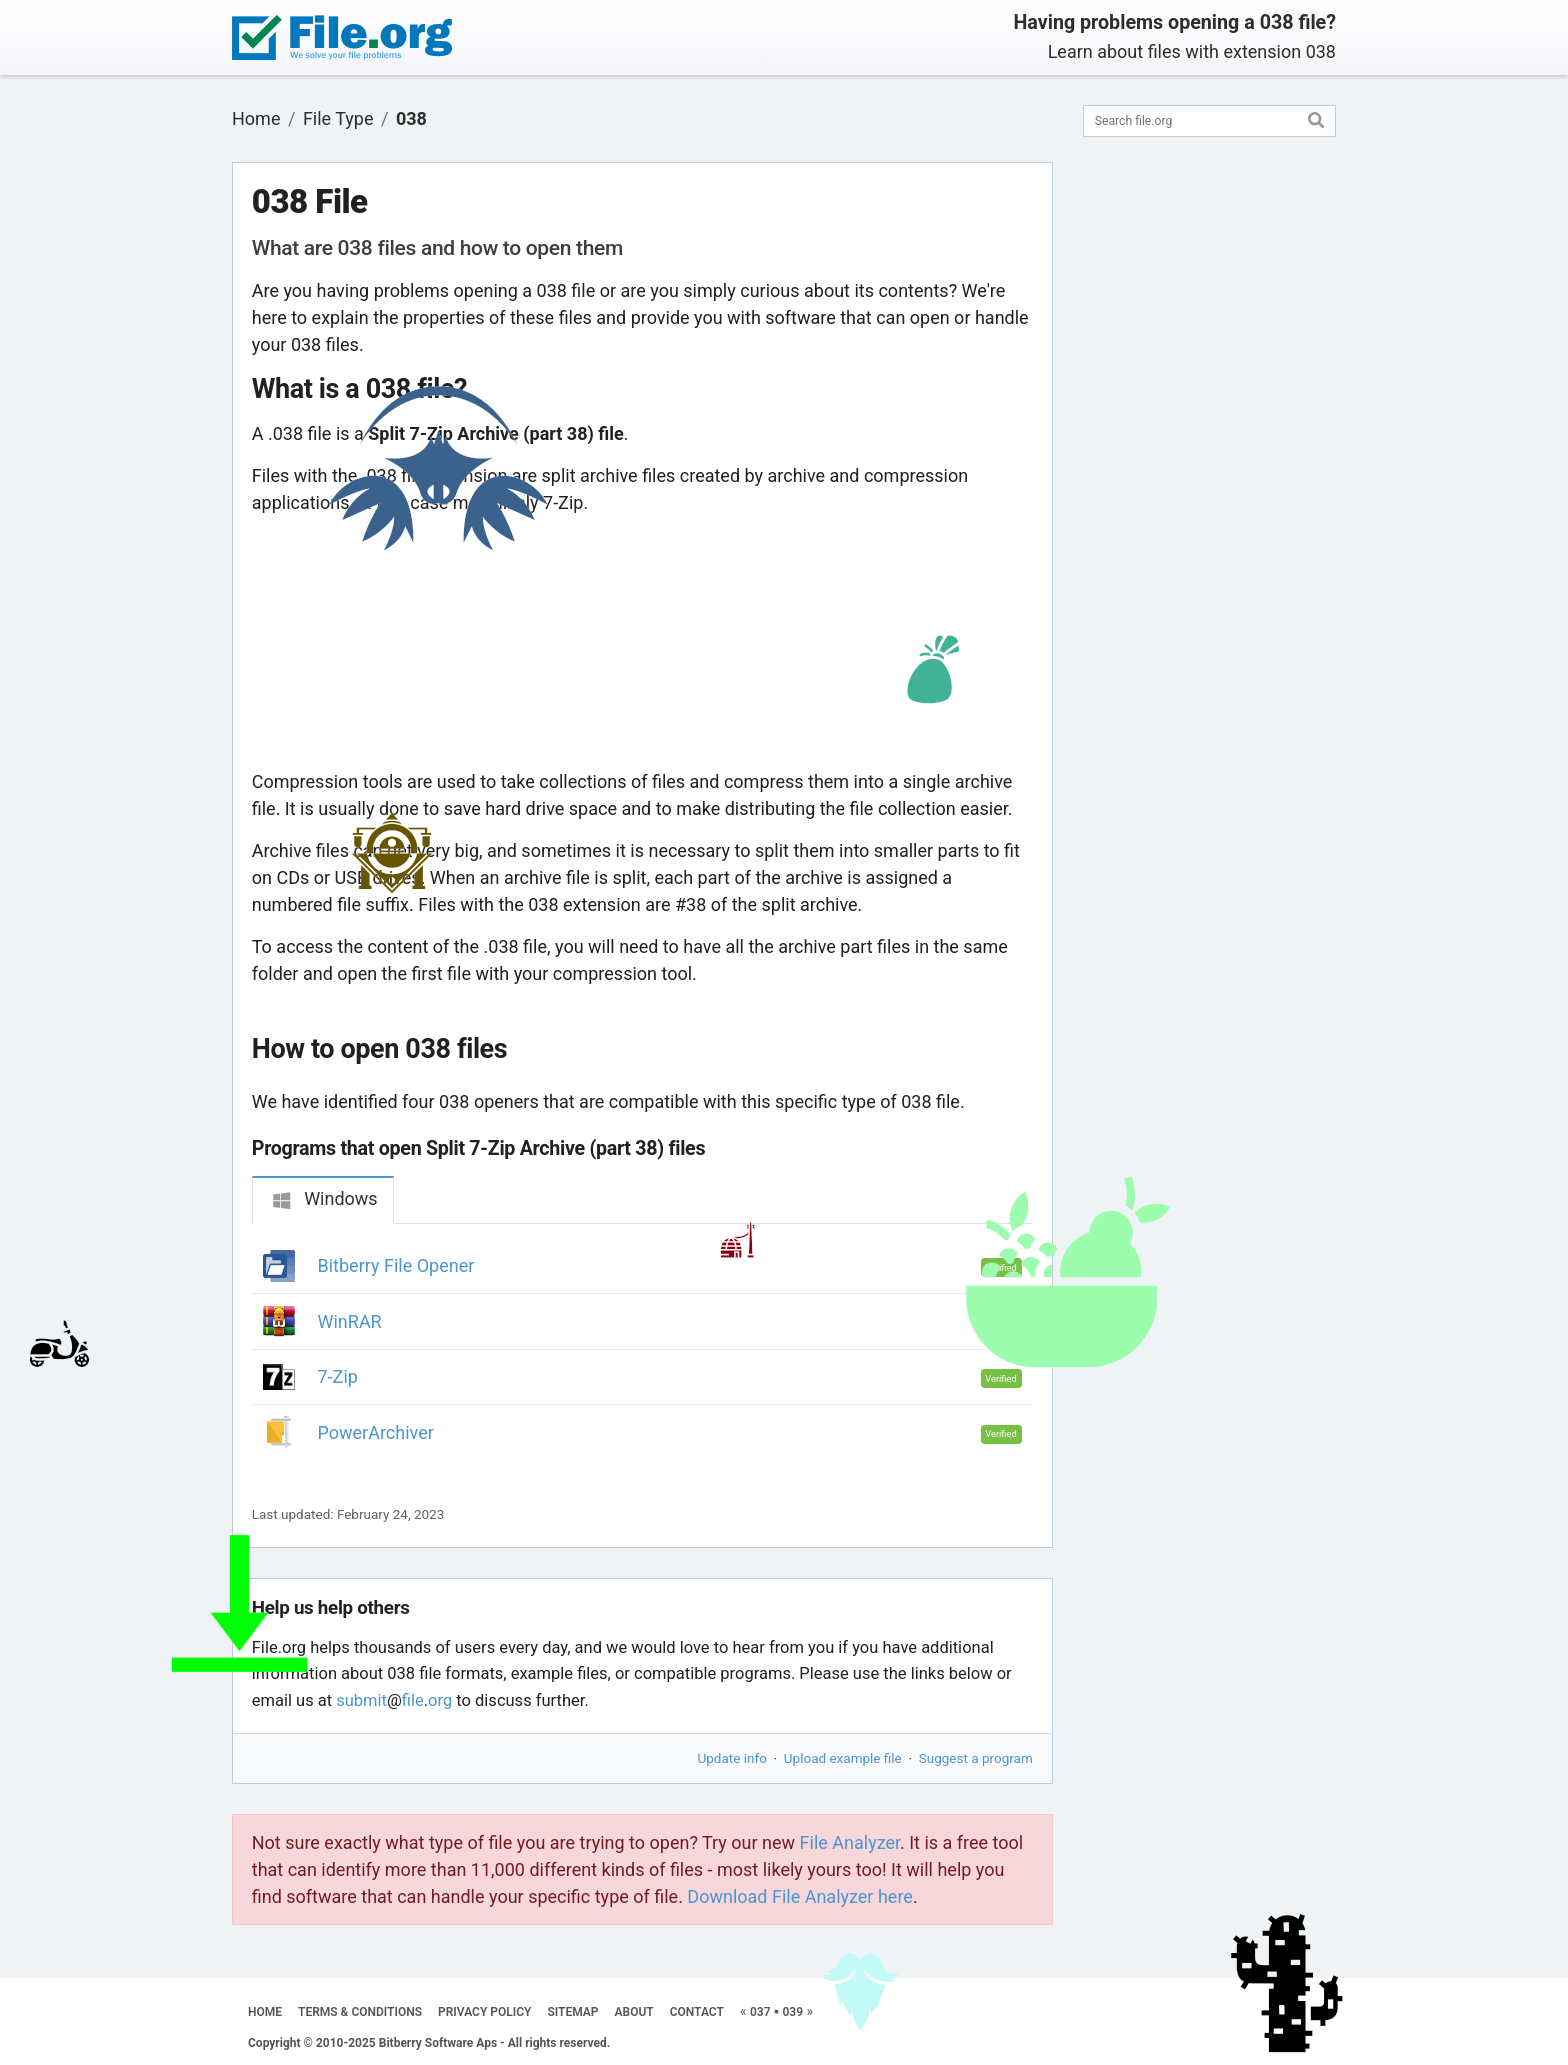 This screenshot has height=2065, width=1568. I want to click on select beard style for character customization, so click(860, 1990).